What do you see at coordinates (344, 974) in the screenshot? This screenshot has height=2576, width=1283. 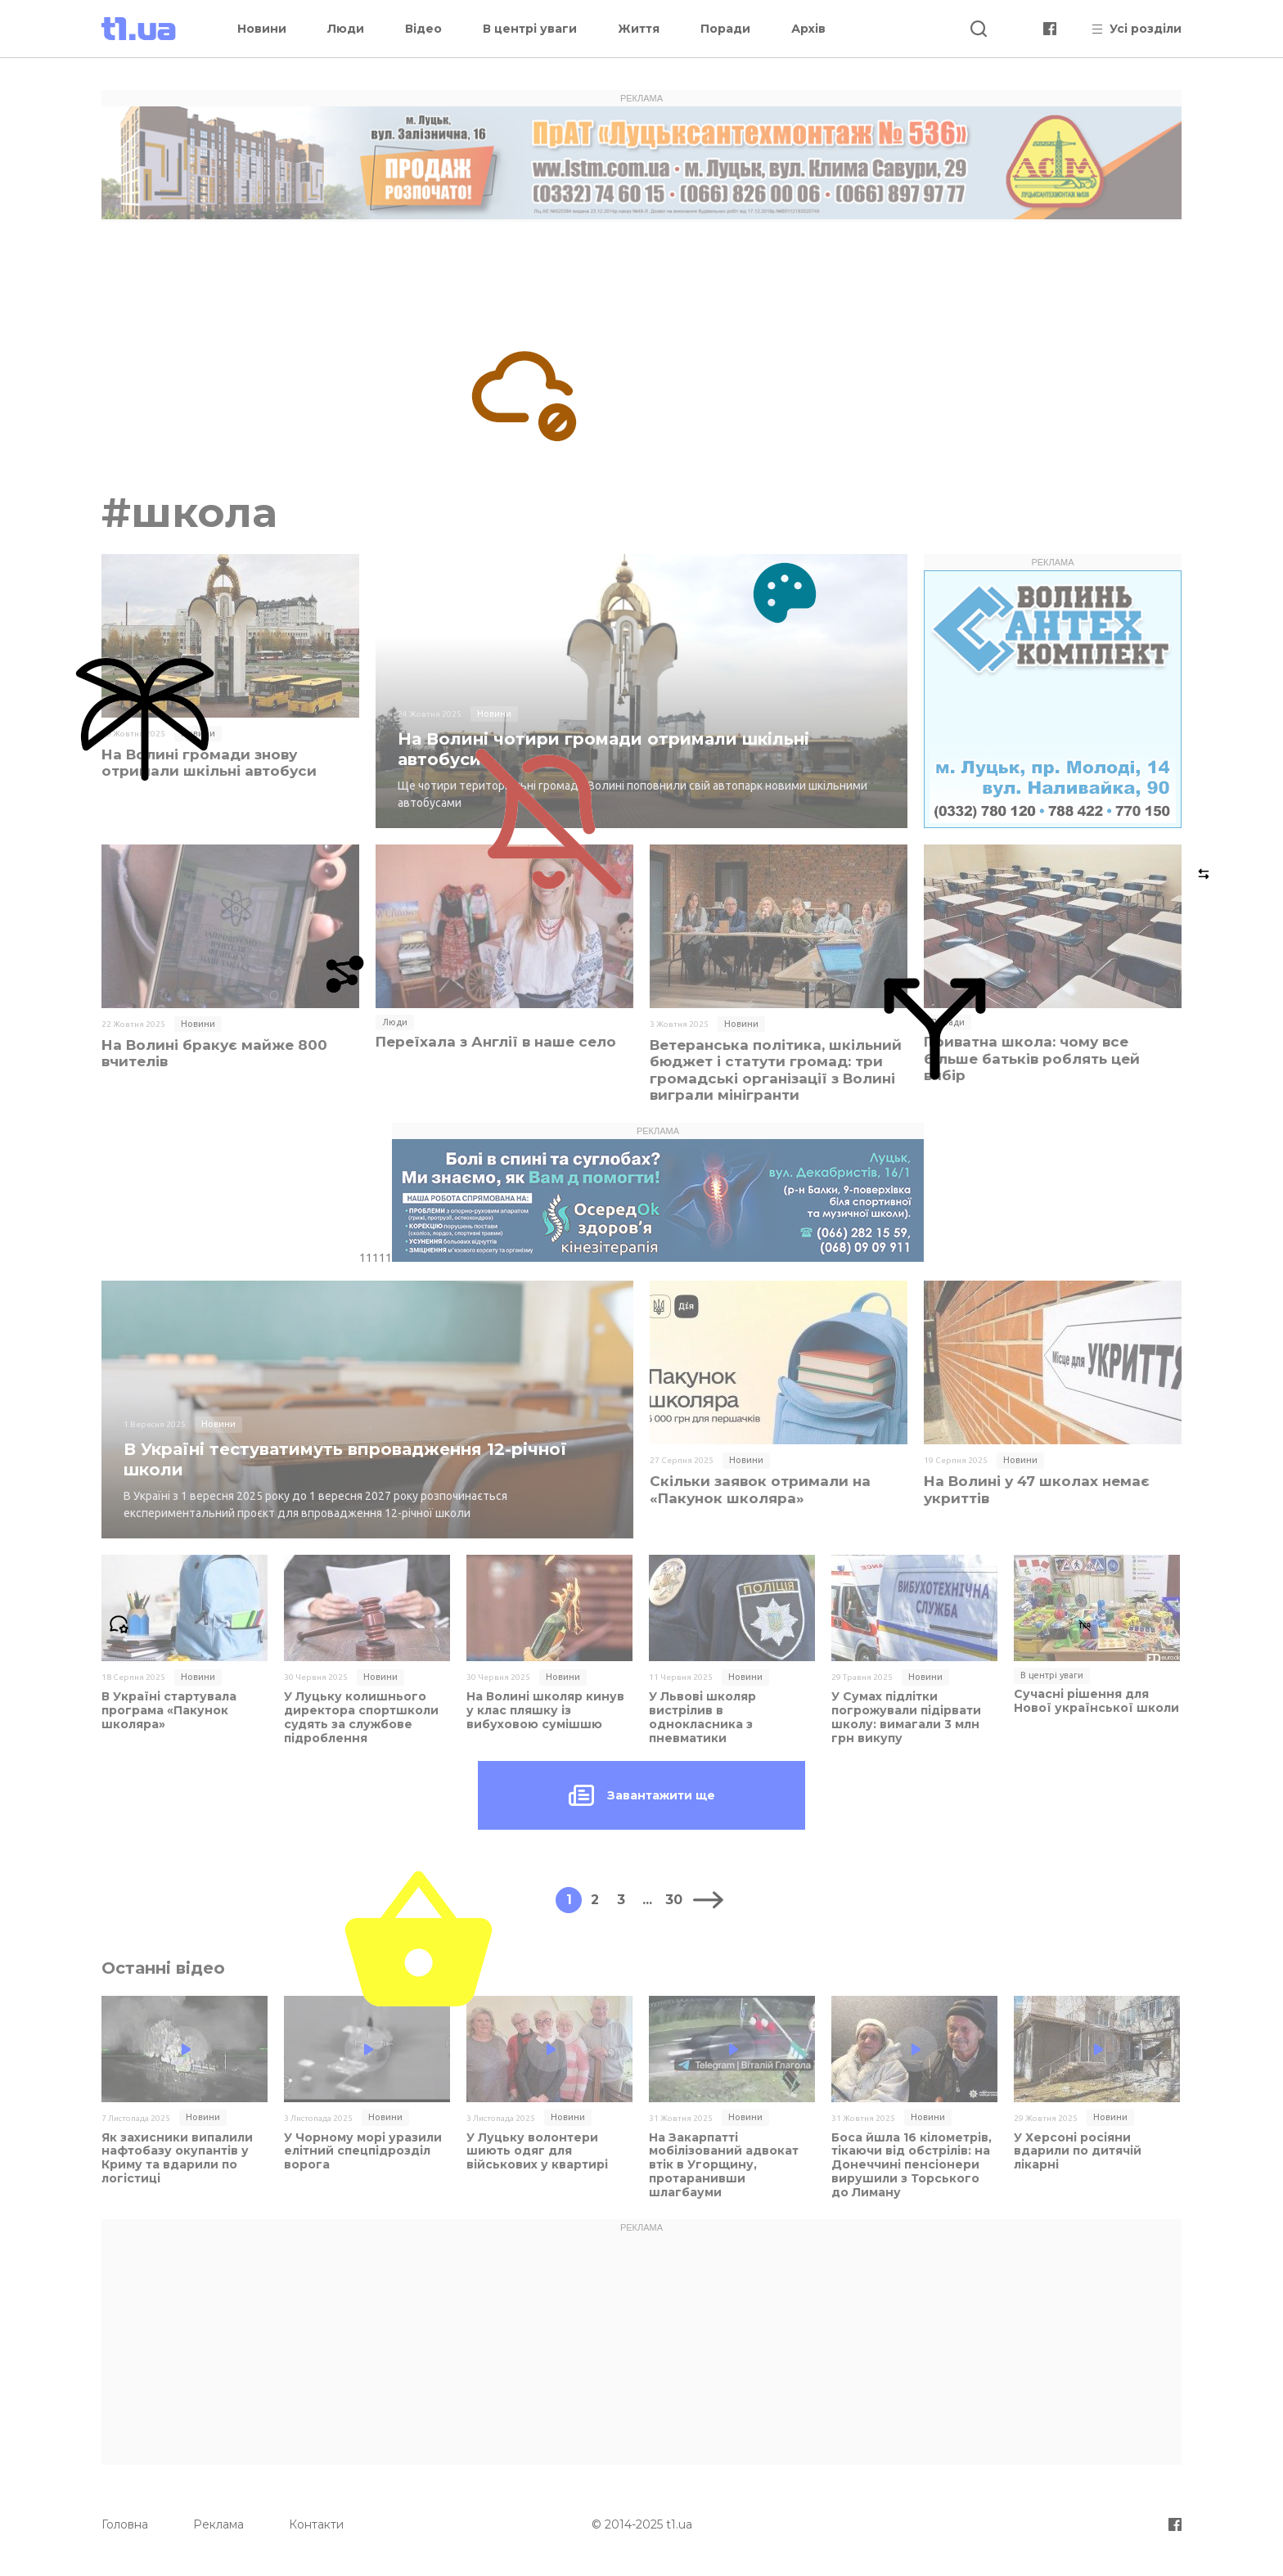 I see `share content to other apps or users` at bounding box center [344, 974].